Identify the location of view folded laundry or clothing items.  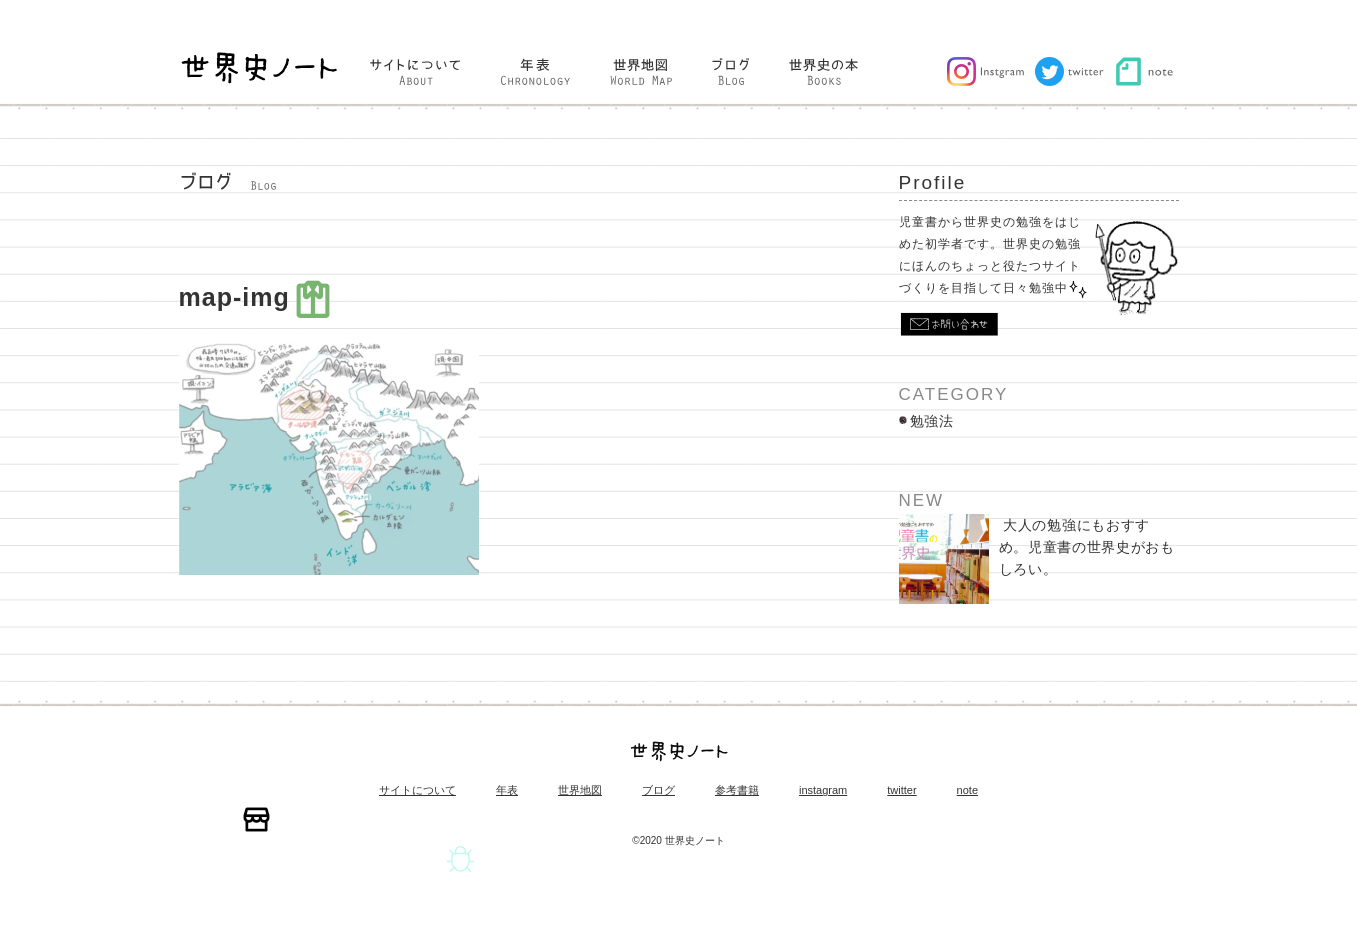
(313, 300).